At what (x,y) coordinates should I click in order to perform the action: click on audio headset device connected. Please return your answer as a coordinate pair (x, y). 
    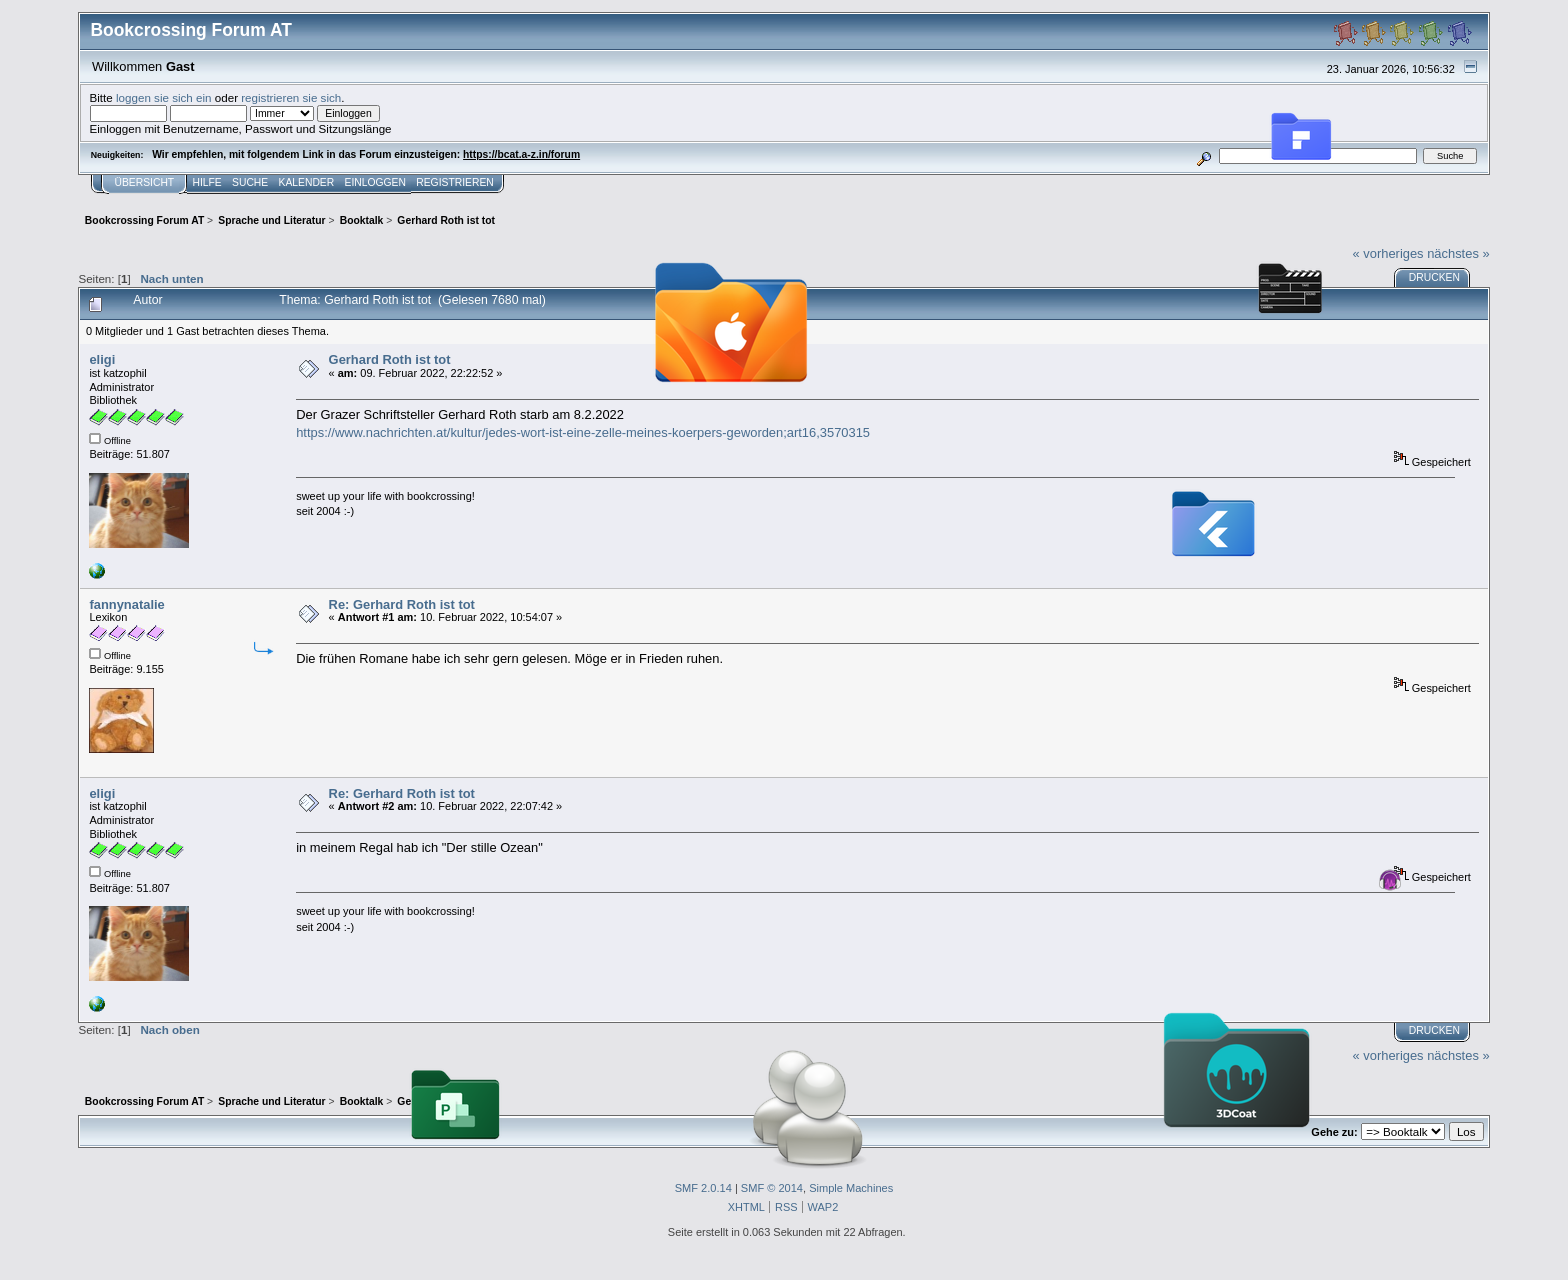
    Looking at the image, I should click on (1390, 880).